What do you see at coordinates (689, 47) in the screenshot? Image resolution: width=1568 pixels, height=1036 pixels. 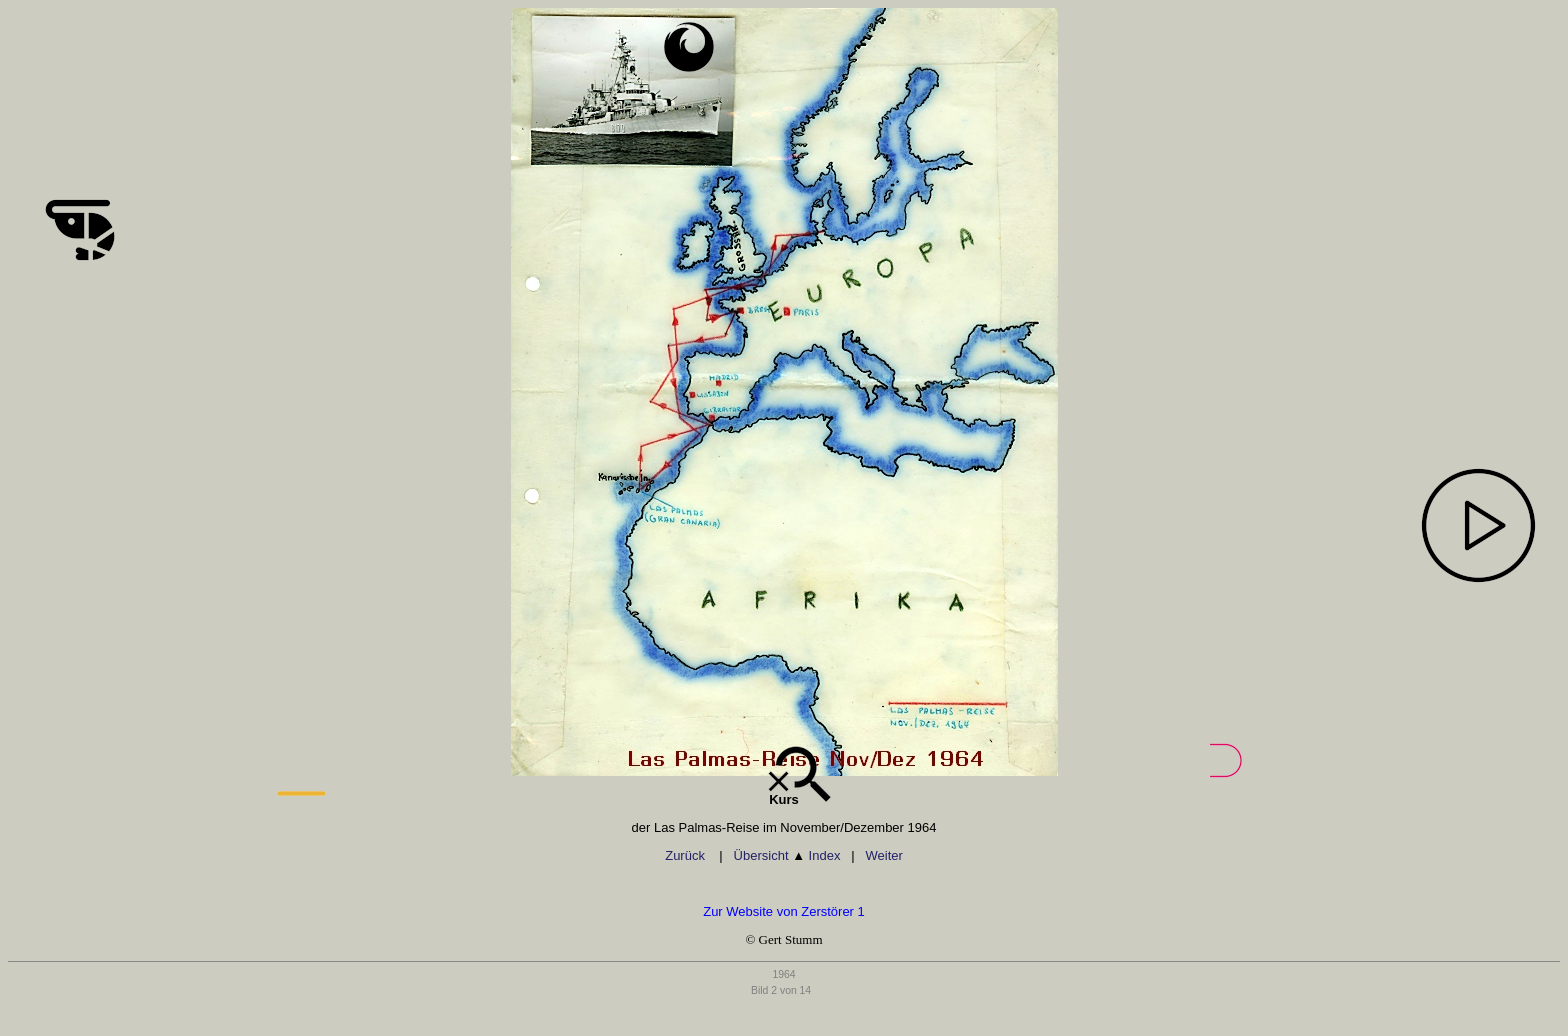 I see `open Firefox browser` at bounding box center [689, 47].